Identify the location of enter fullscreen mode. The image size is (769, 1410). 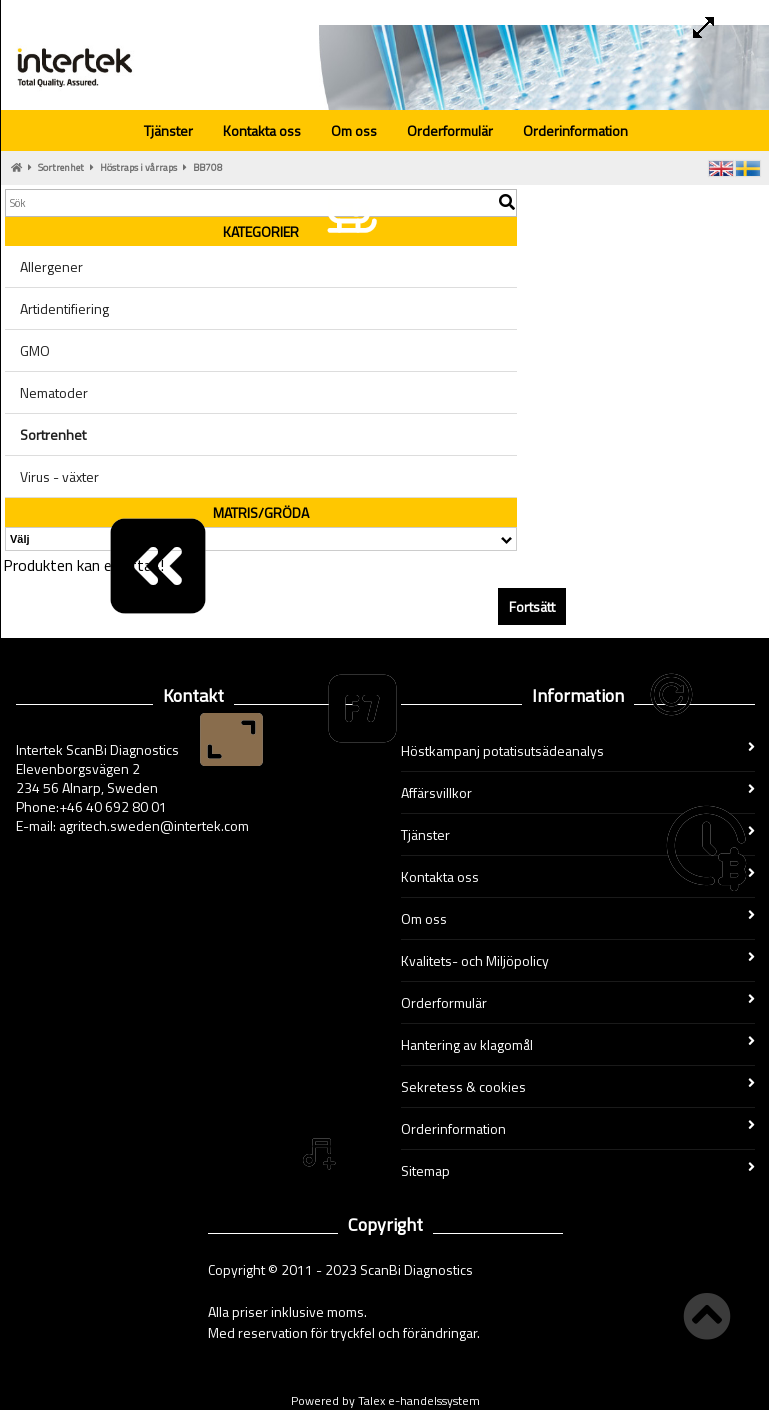
(231, 739).